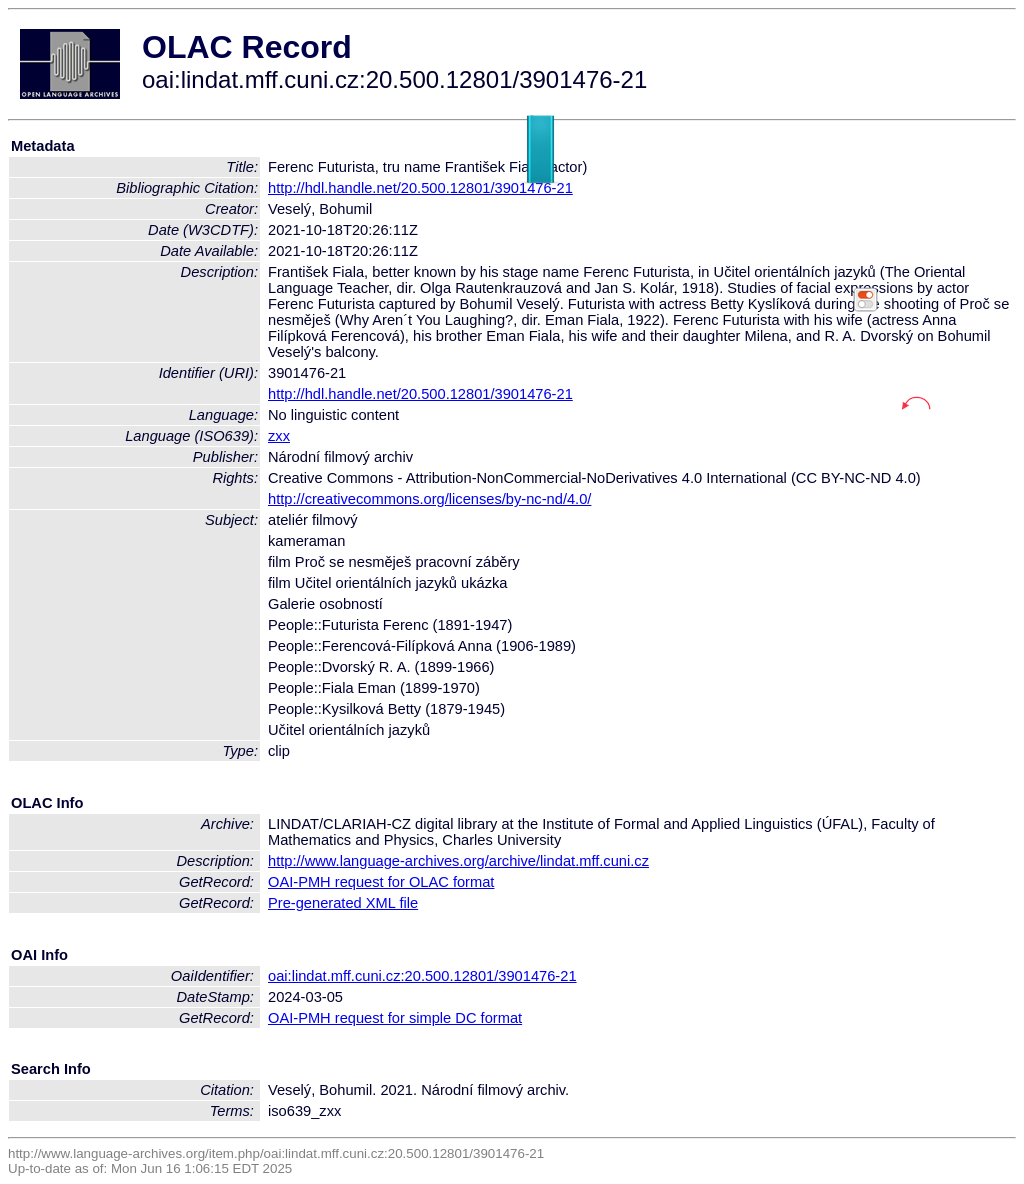 The height and width of the screenshot is (1184, 1024). Describe the element at coordinates (865, 299) in the screenshot. I see `open gnome tweaks settings` at that location.